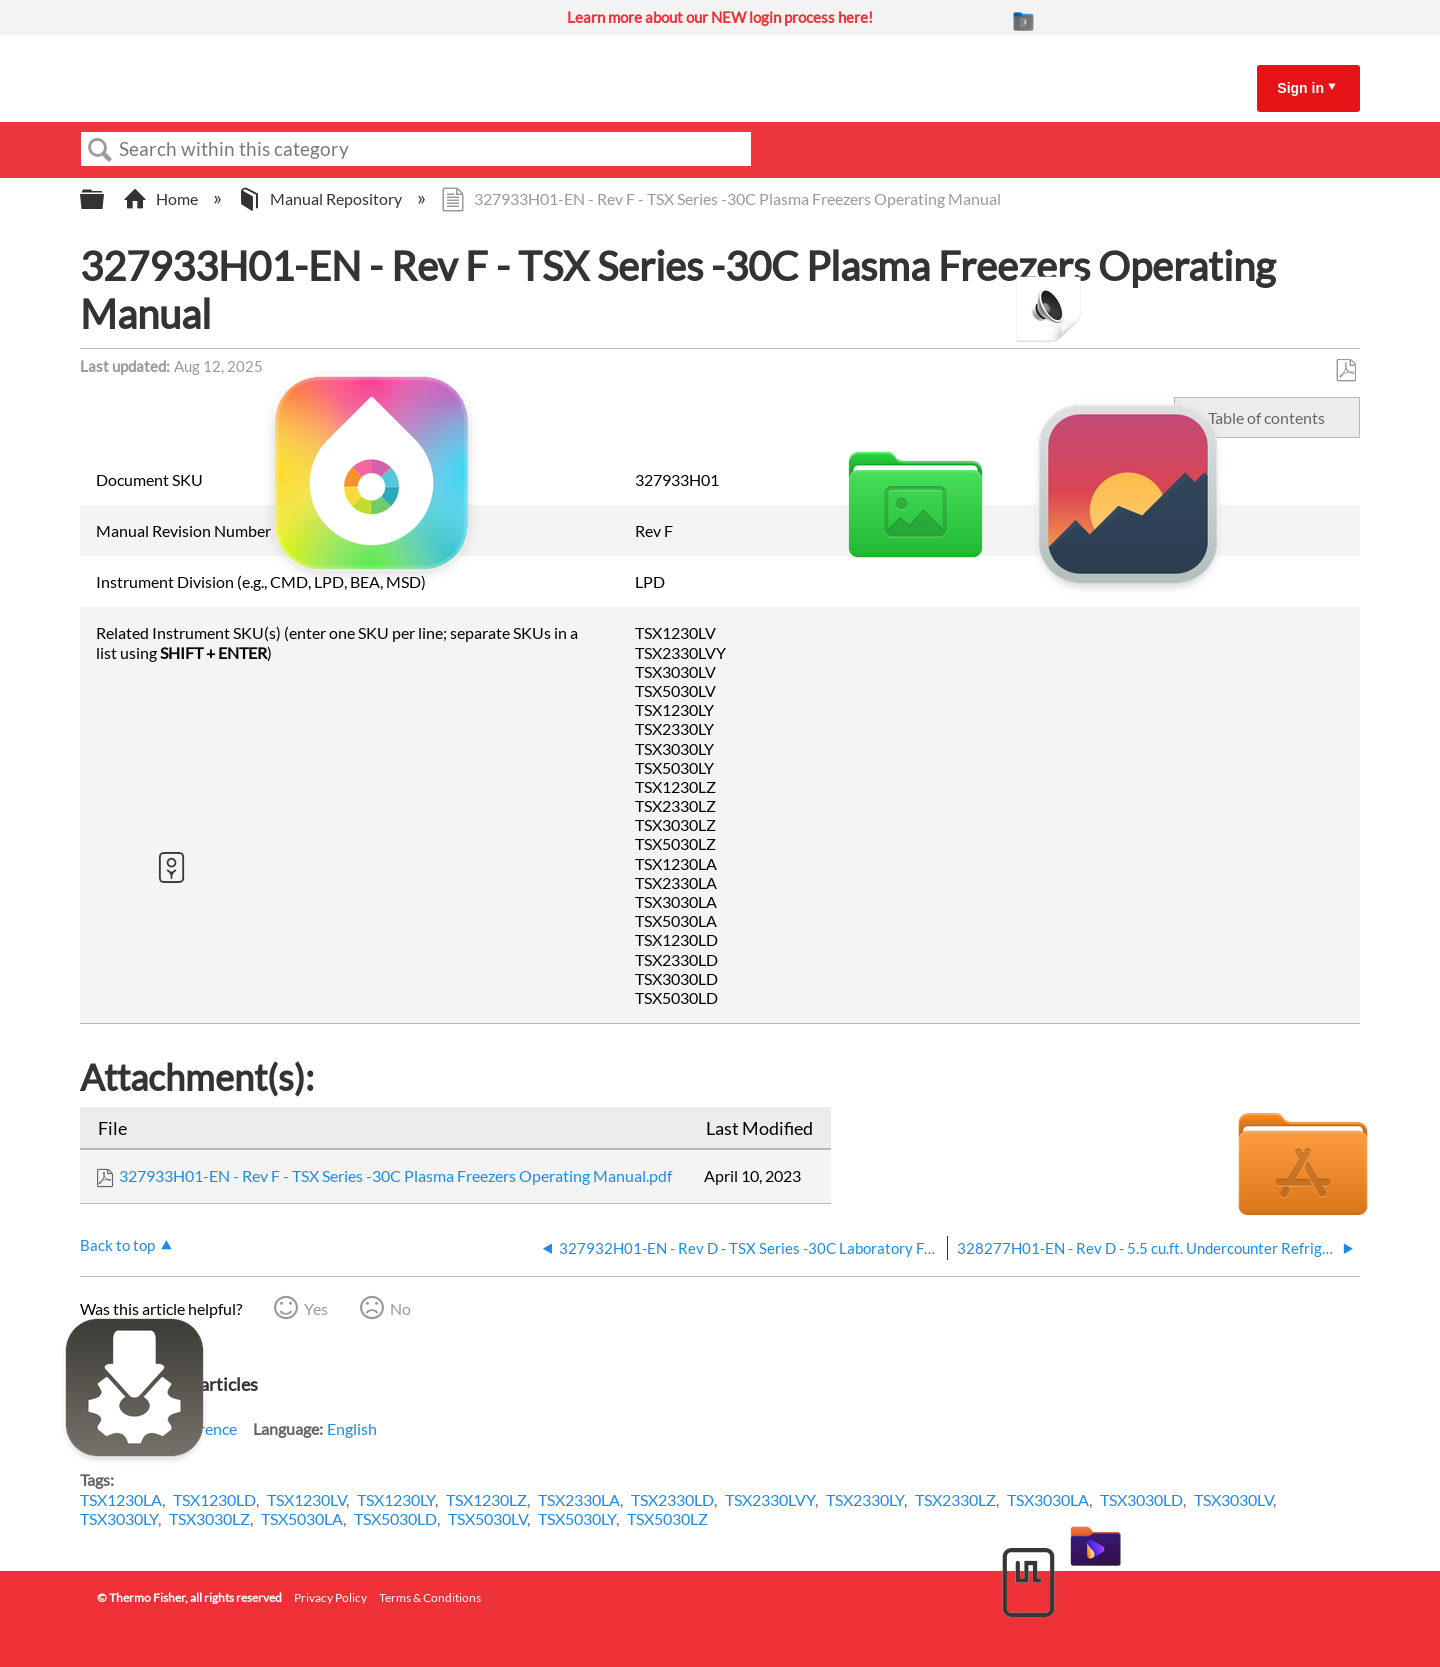 The image size is (1440, 1667). What do you see at coordinates (134, 1387) in the screenshot?
I see `open gear lever app for managing appimages` at bounding box center [134, 1387].